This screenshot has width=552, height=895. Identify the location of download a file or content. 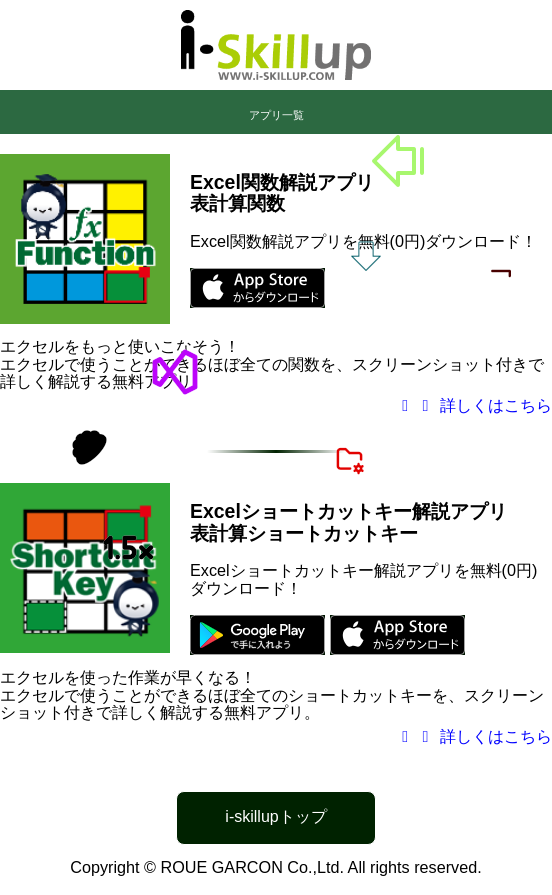
(366, 255).